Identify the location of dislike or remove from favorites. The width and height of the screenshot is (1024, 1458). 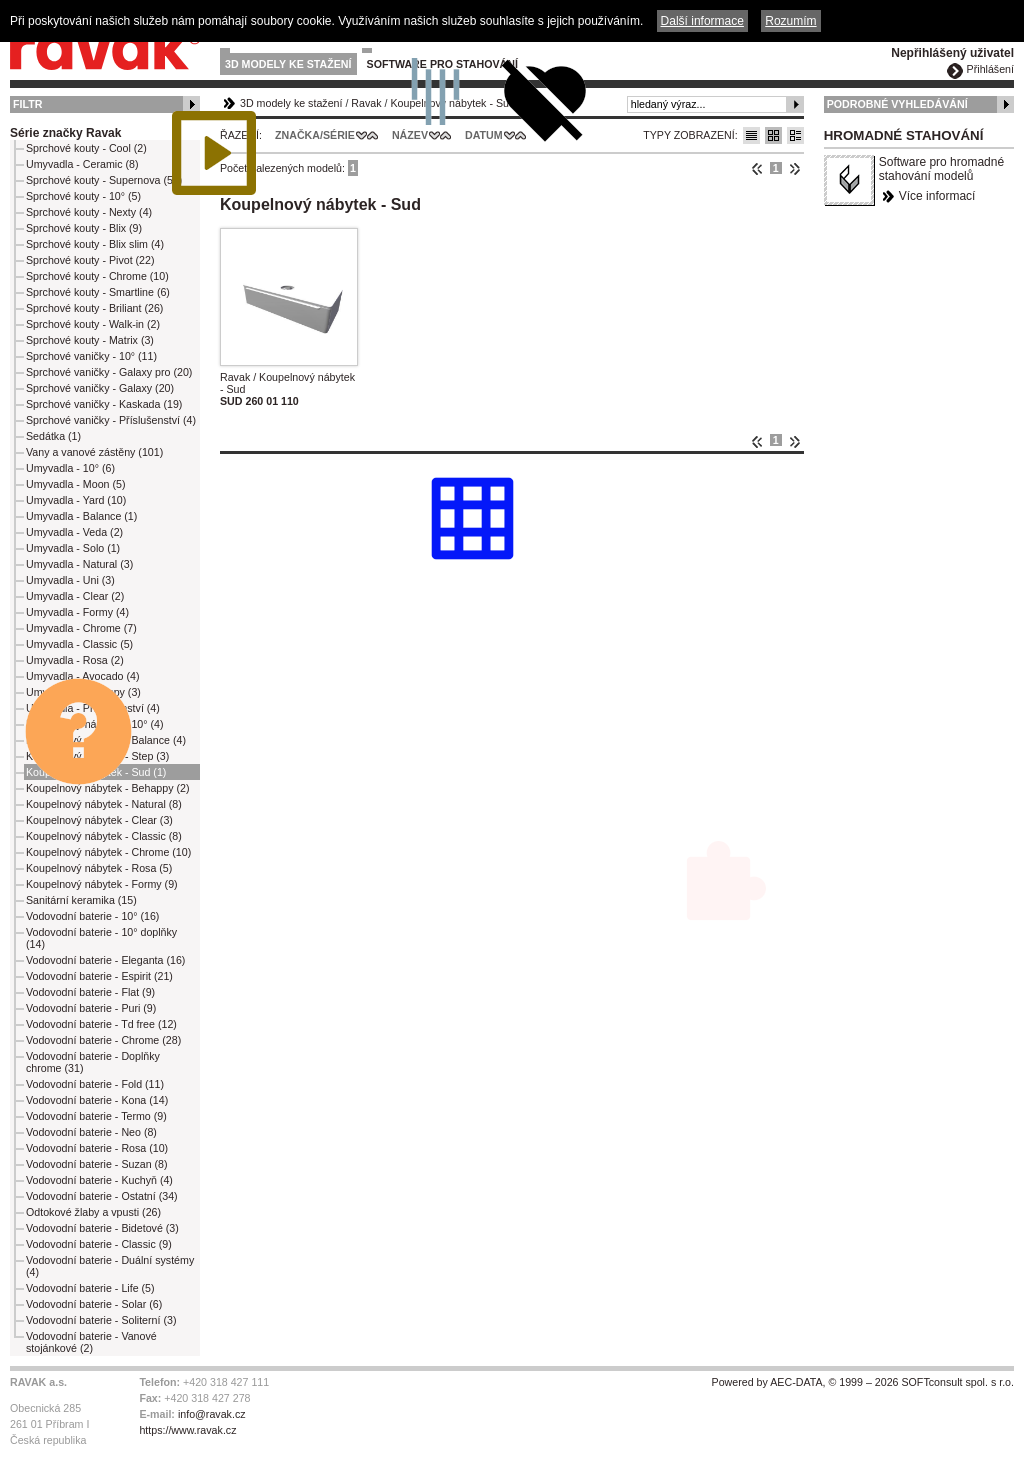
(545, 103).